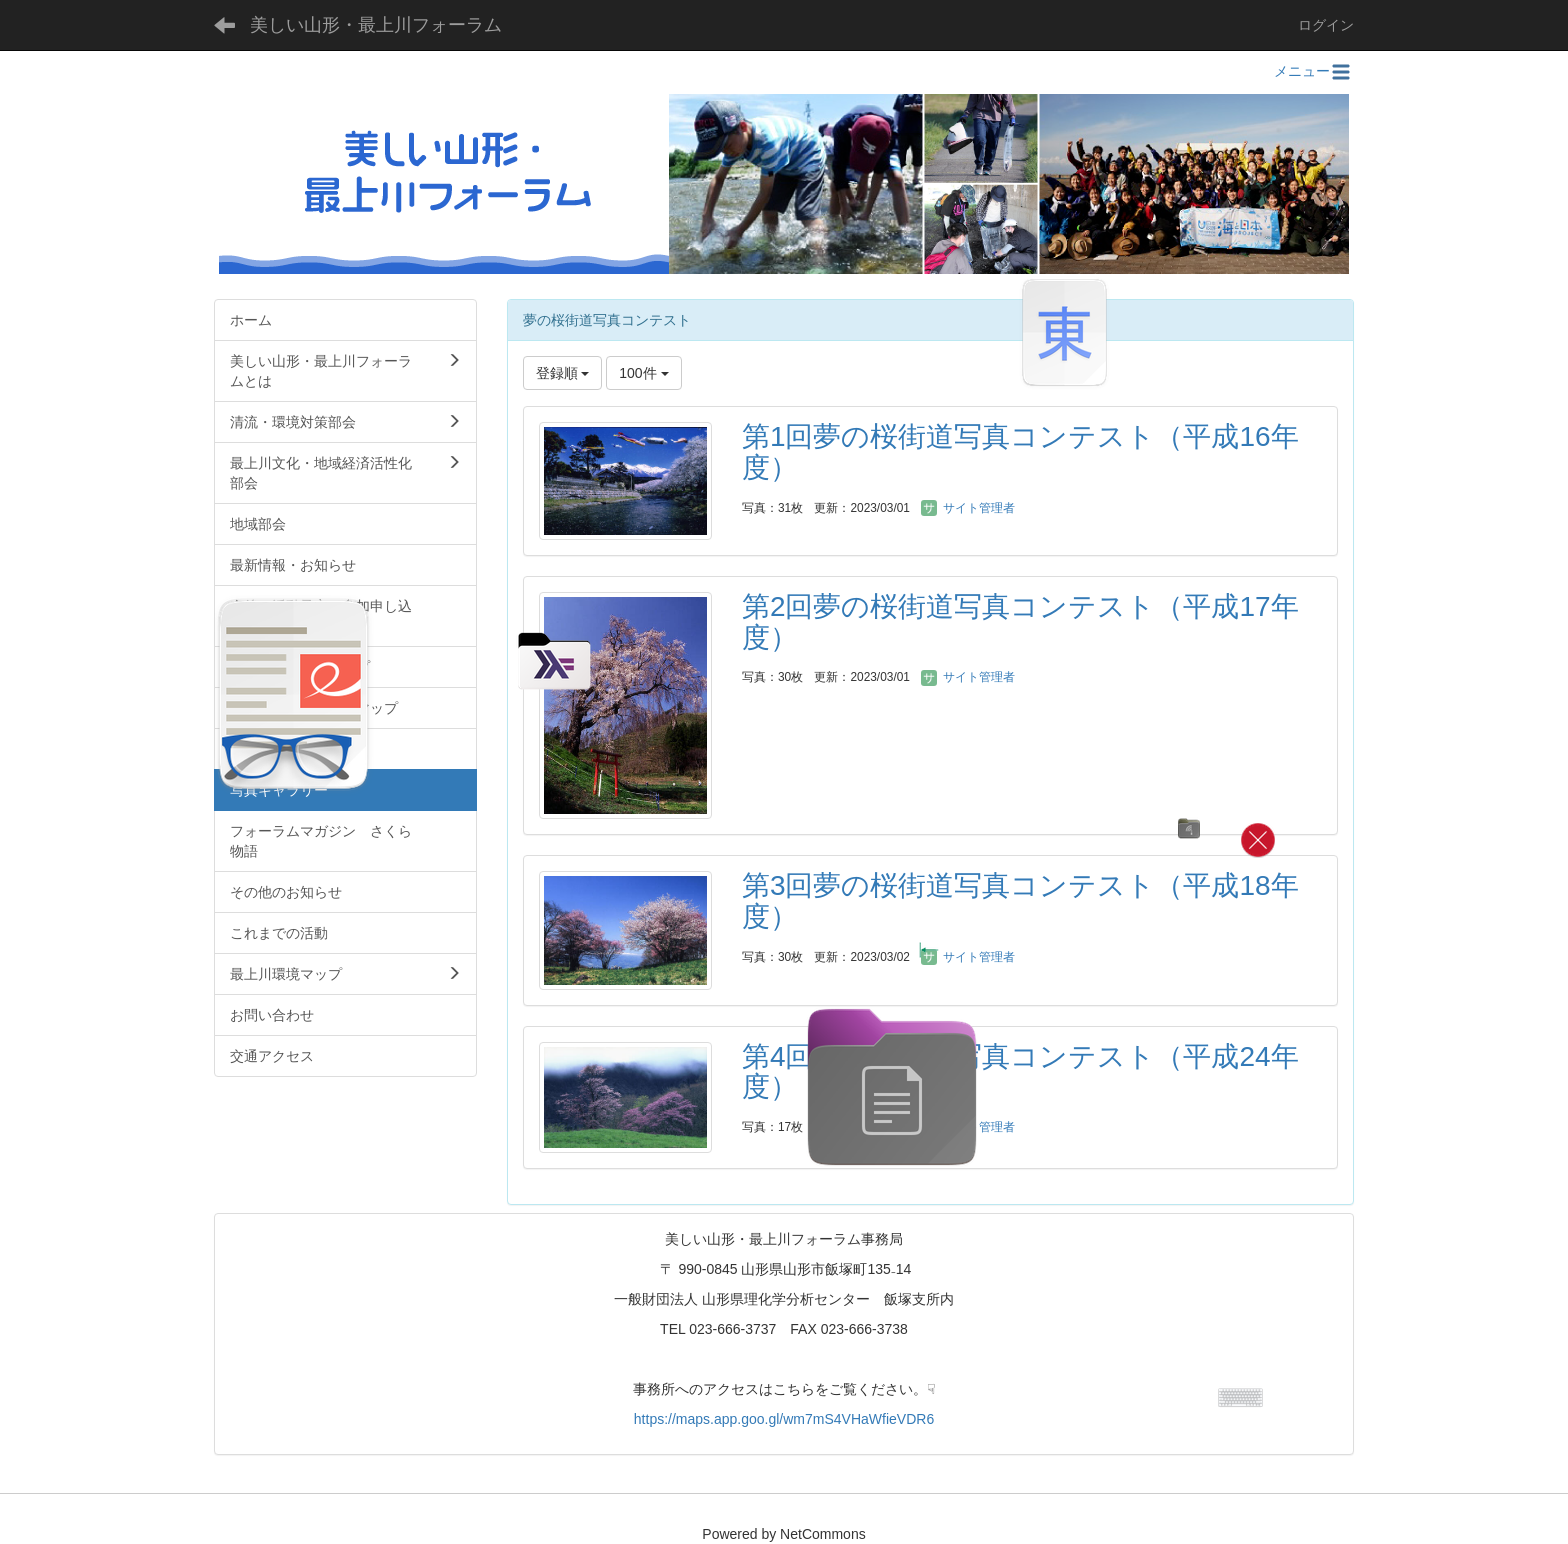 The height and width of the screenshot is (1544, 1568). I want to click on open folder containing haskell project files, so click(554, 663).